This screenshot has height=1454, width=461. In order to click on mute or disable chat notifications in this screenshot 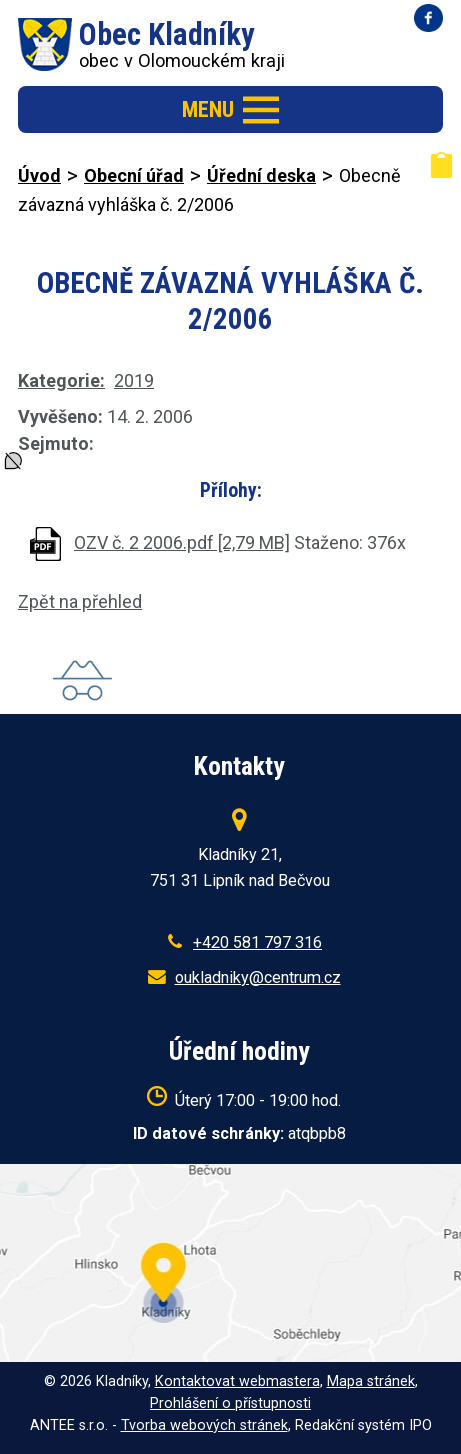, I will do `click(13, 461)`.